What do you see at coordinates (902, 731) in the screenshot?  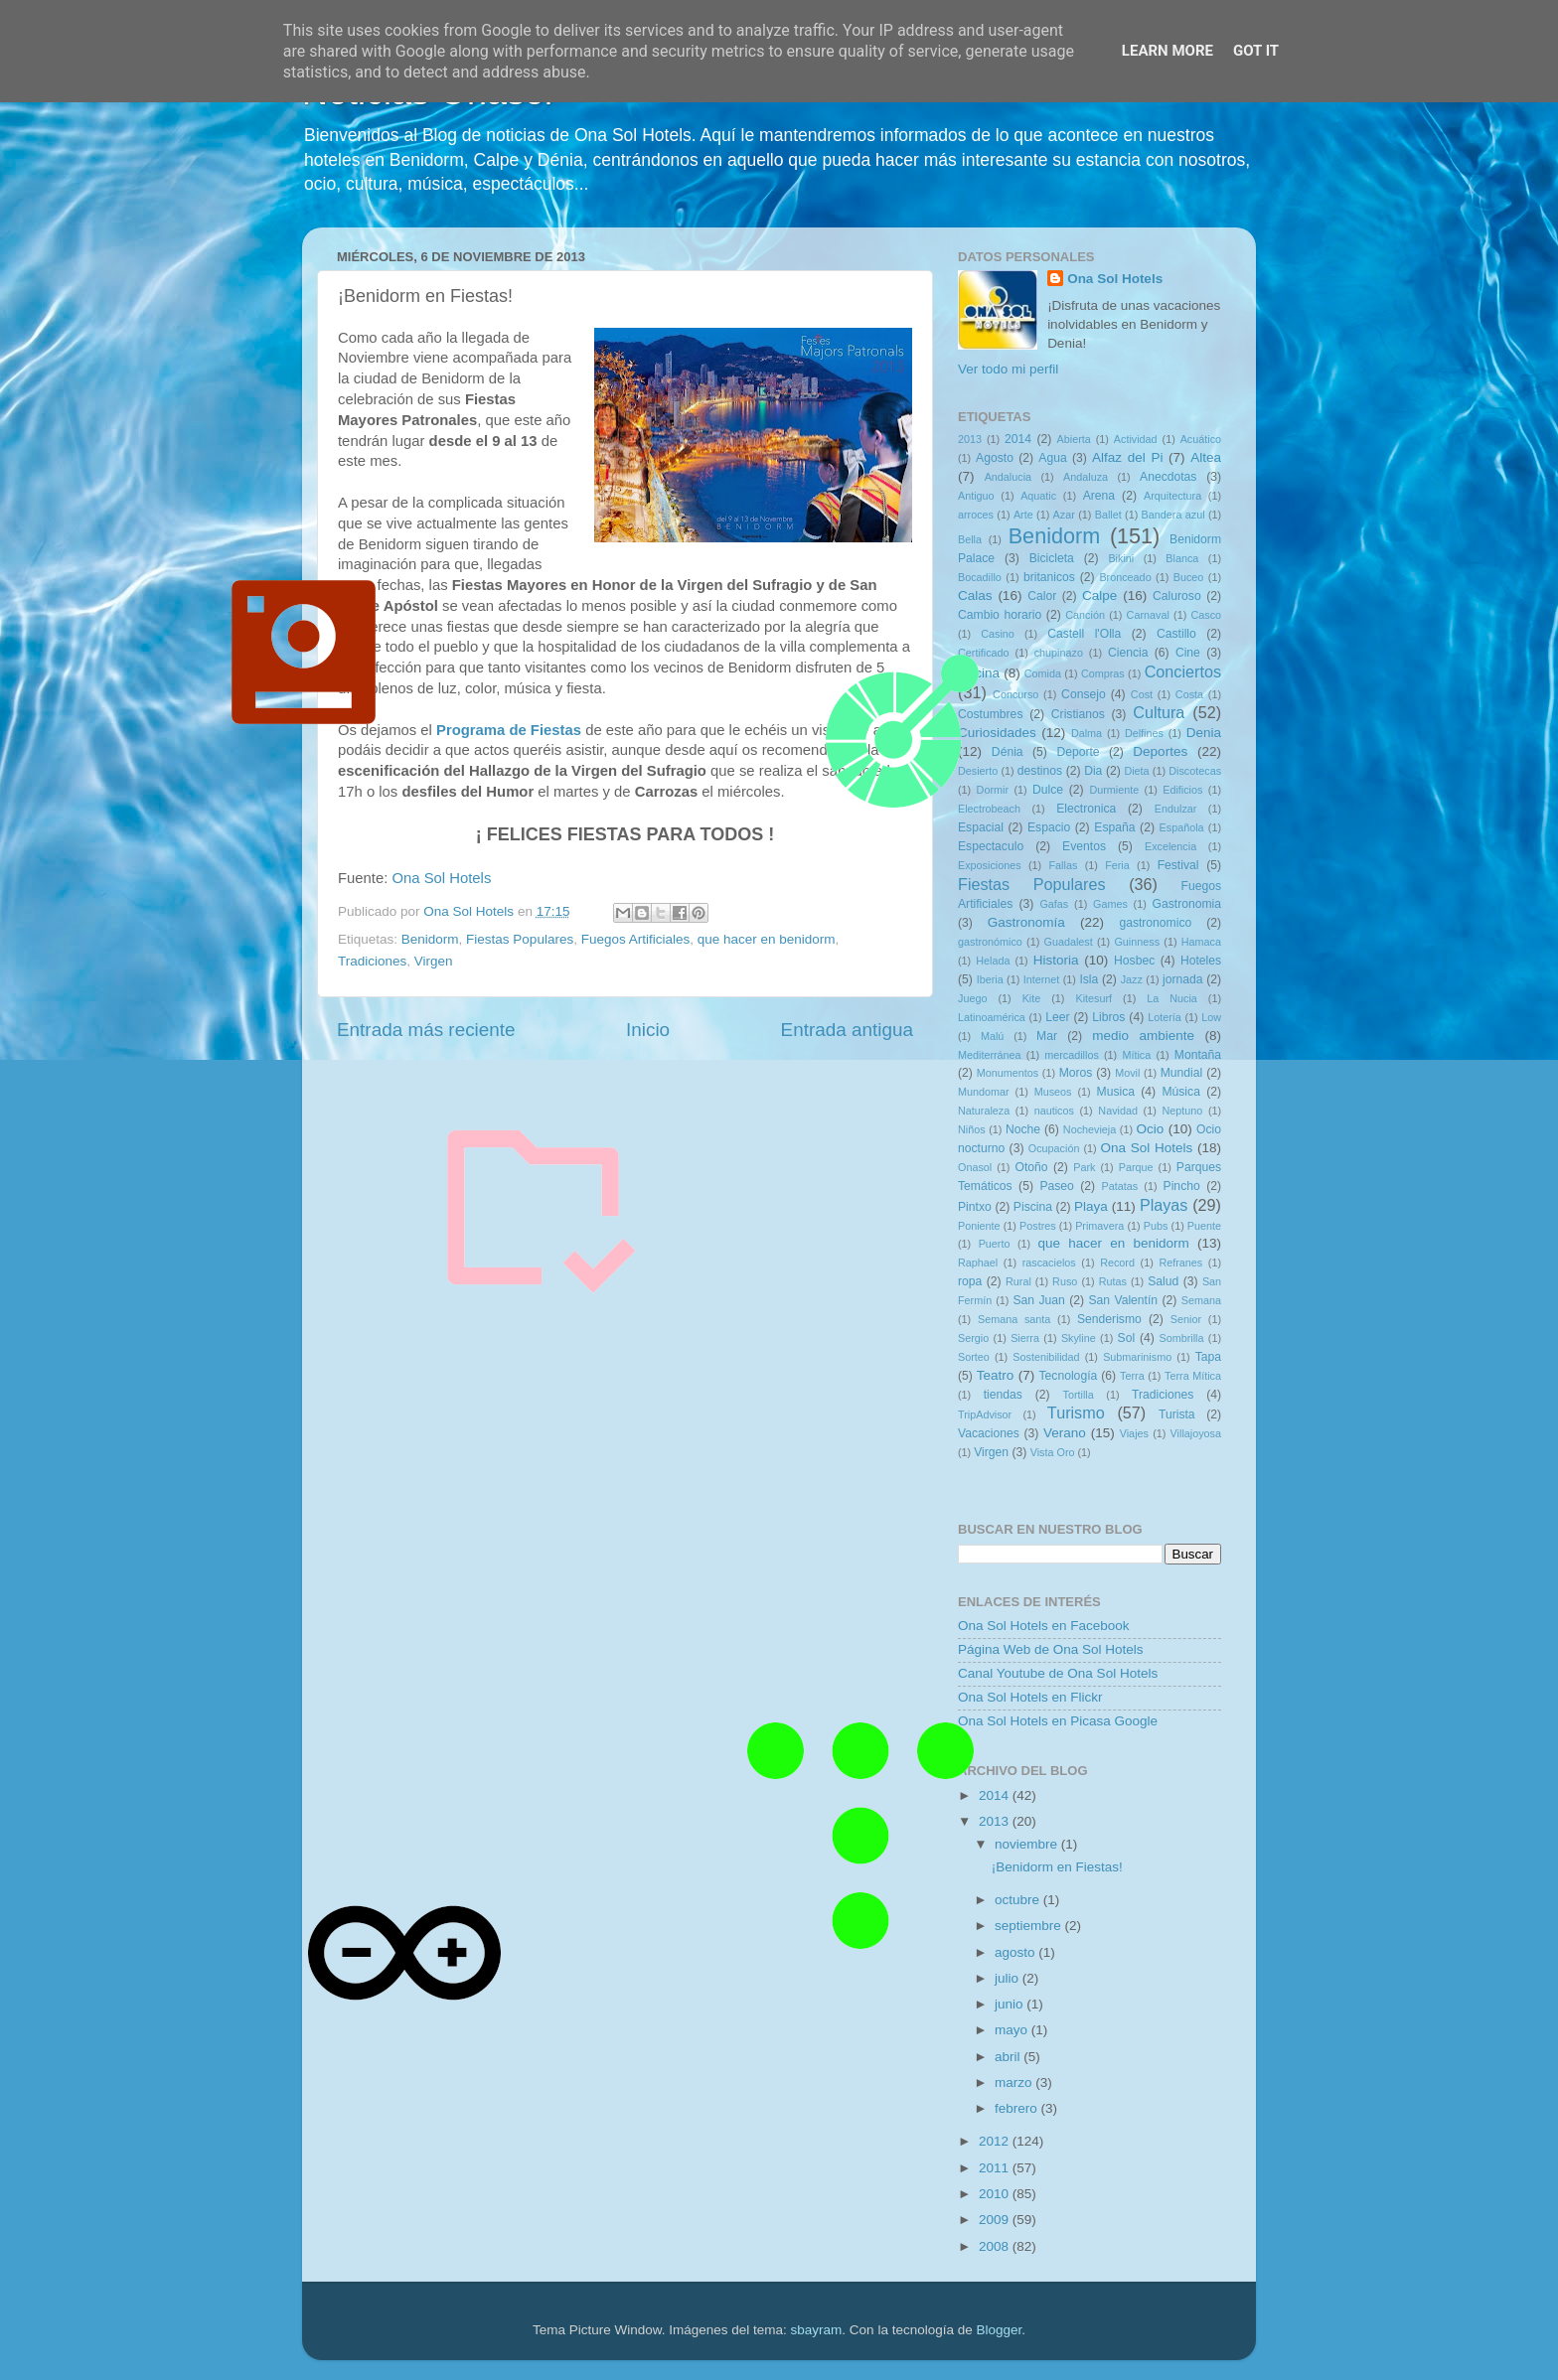 I see `openapi initiative logo` at bounding box center [902, 731].